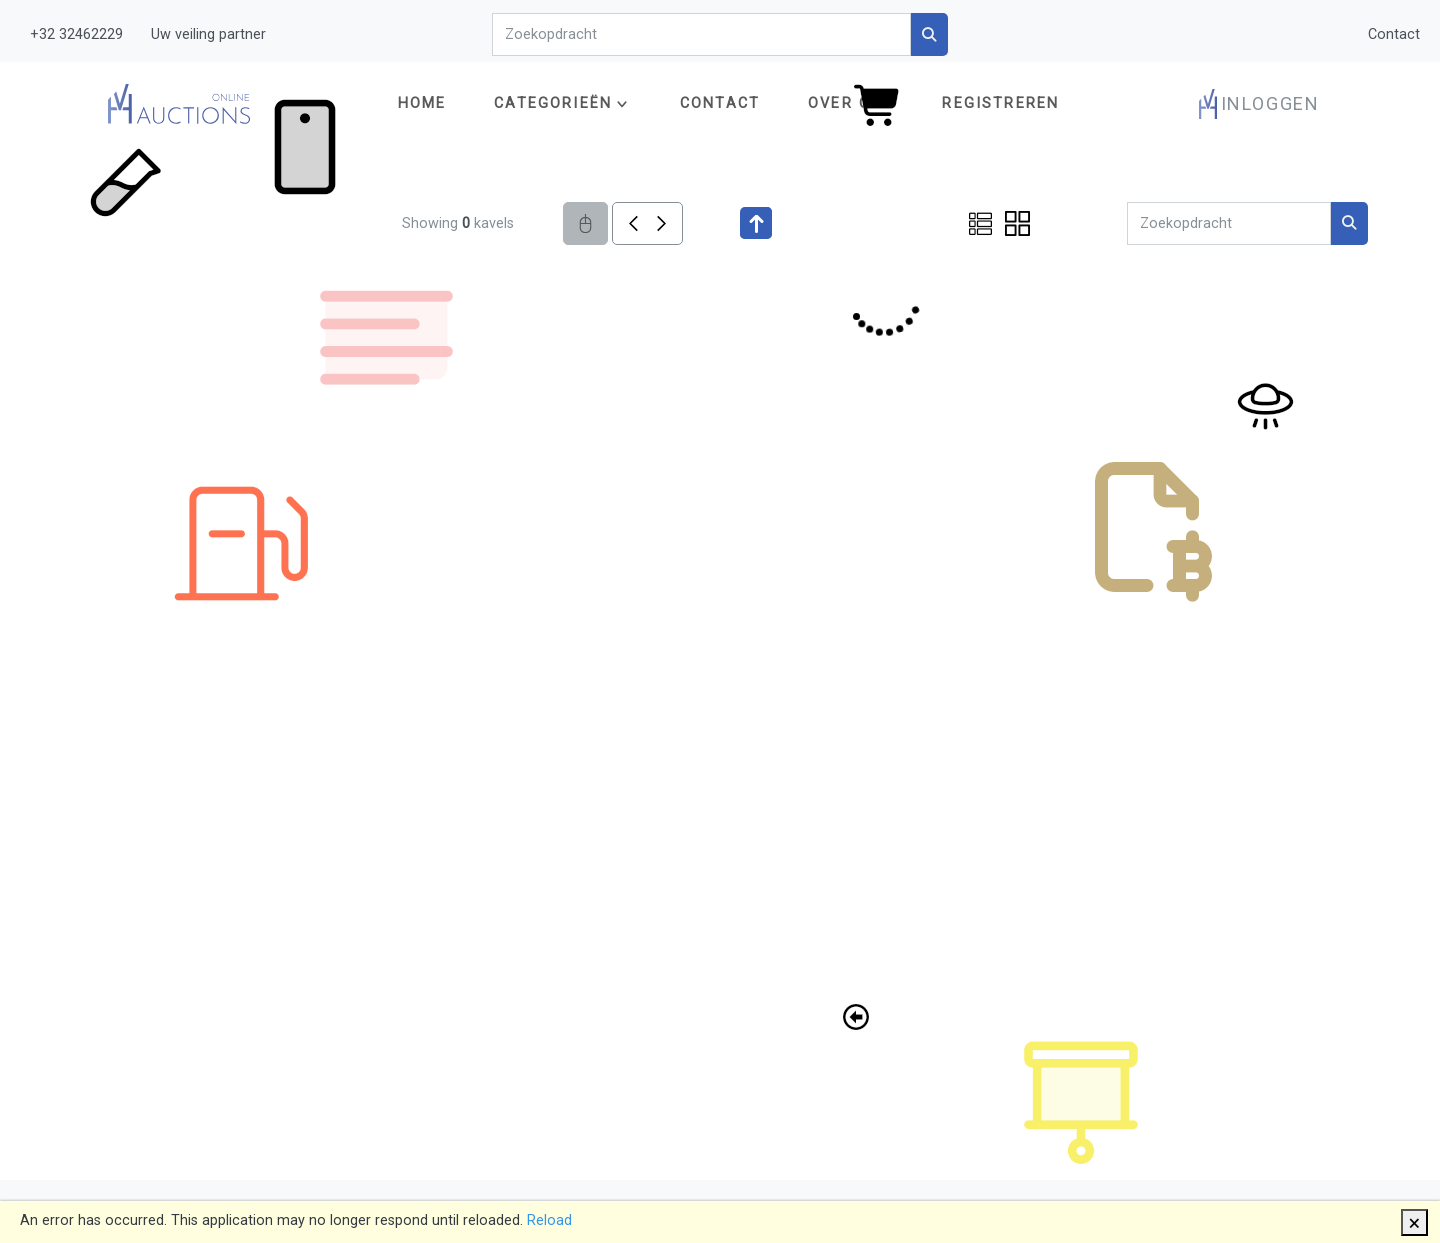 Image resolution: width=1440 pixels, height=1243 pixels. I want to click on access sci-fi or space-themed content, so click(1265, 405).